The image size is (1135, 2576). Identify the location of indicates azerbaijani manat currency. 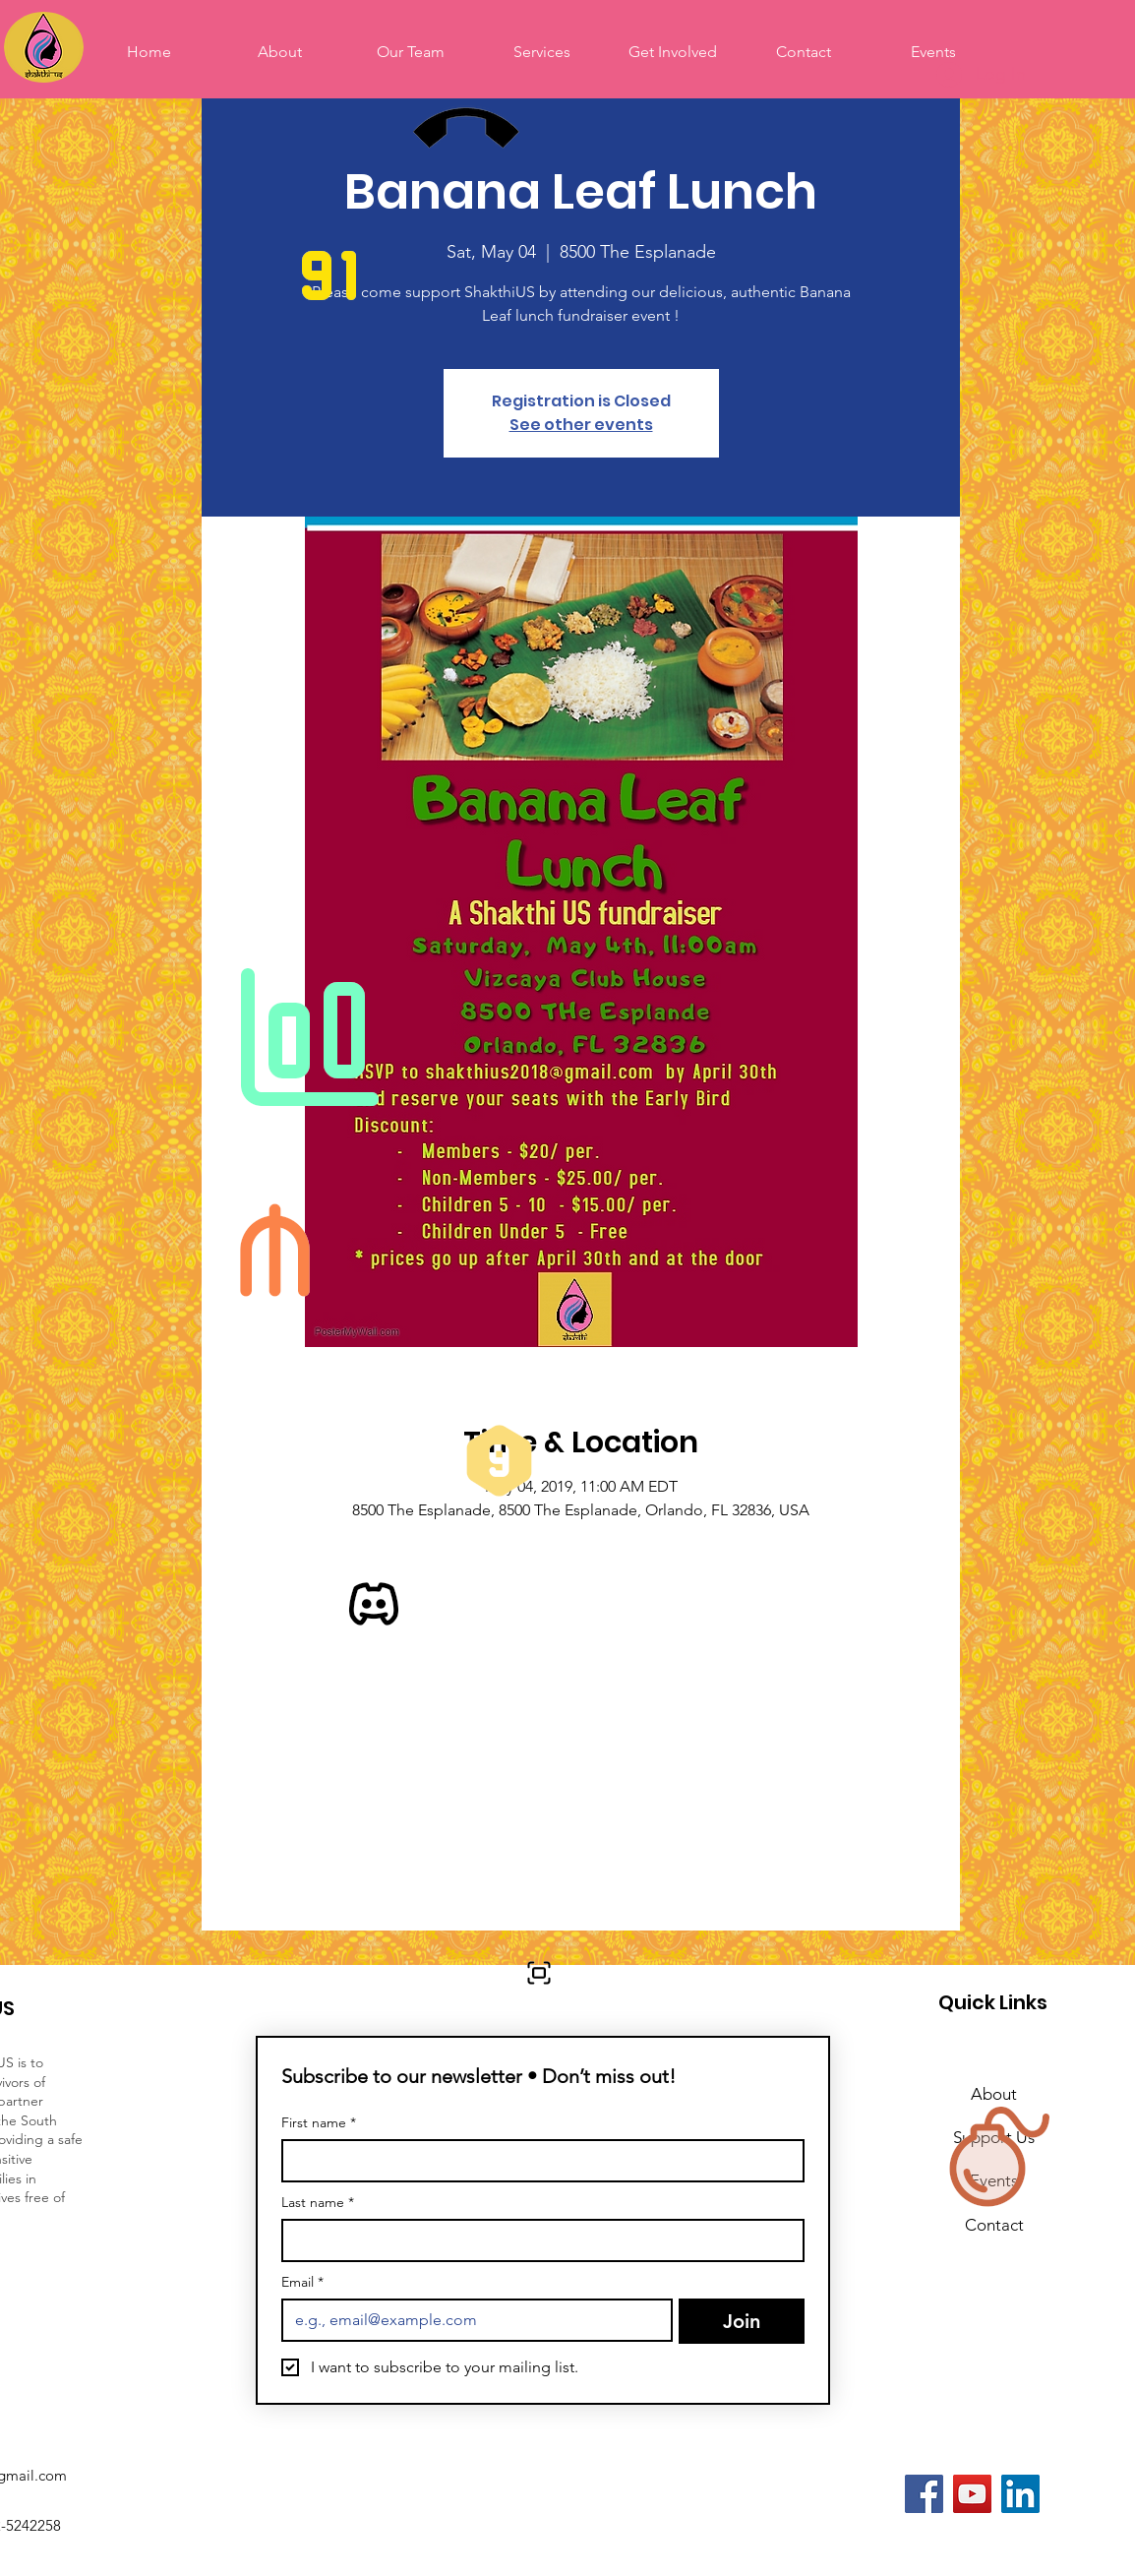
(274, 1250).